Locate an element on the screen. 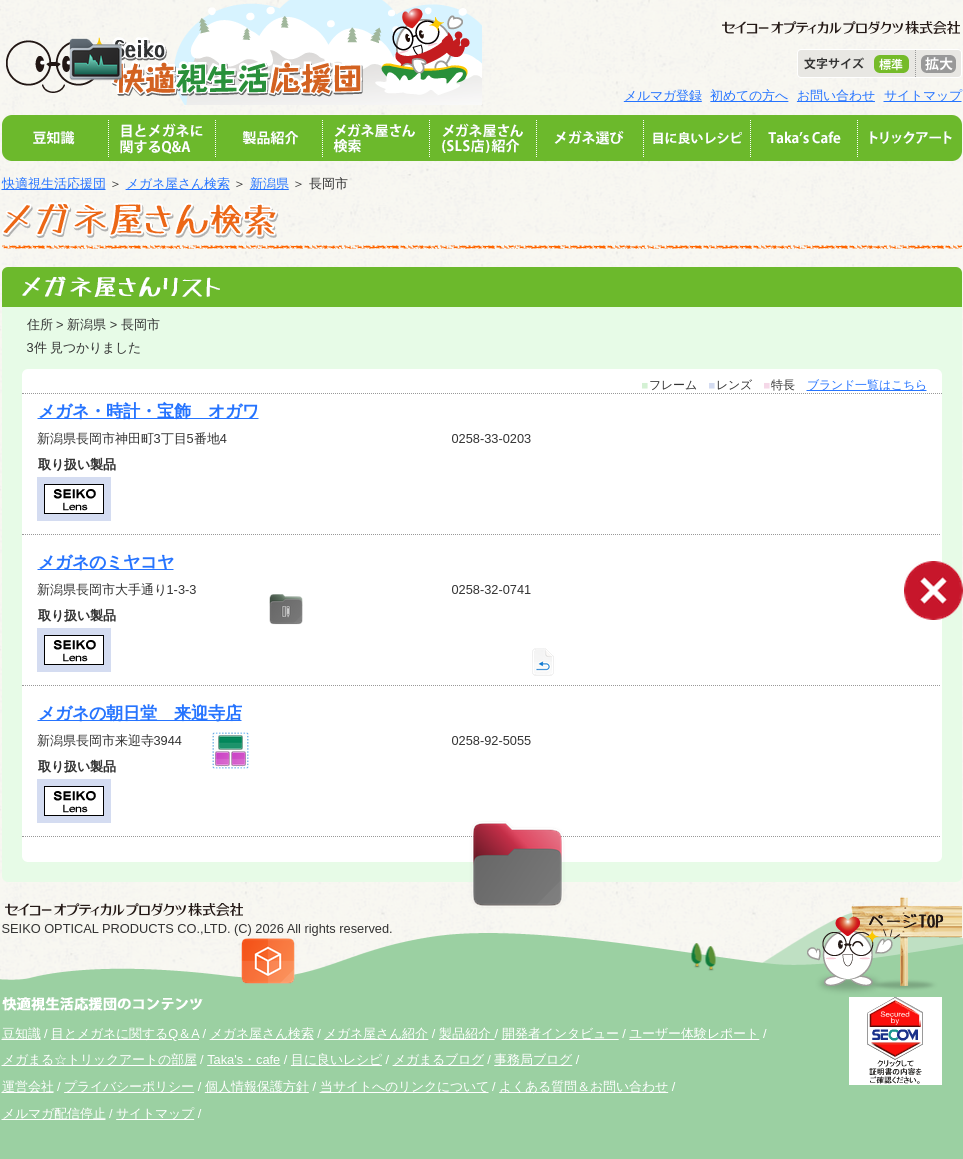 The height and width of the screenshot is (1159, 963). drop files here to move them into this folder is located at coordinates (517, 864).